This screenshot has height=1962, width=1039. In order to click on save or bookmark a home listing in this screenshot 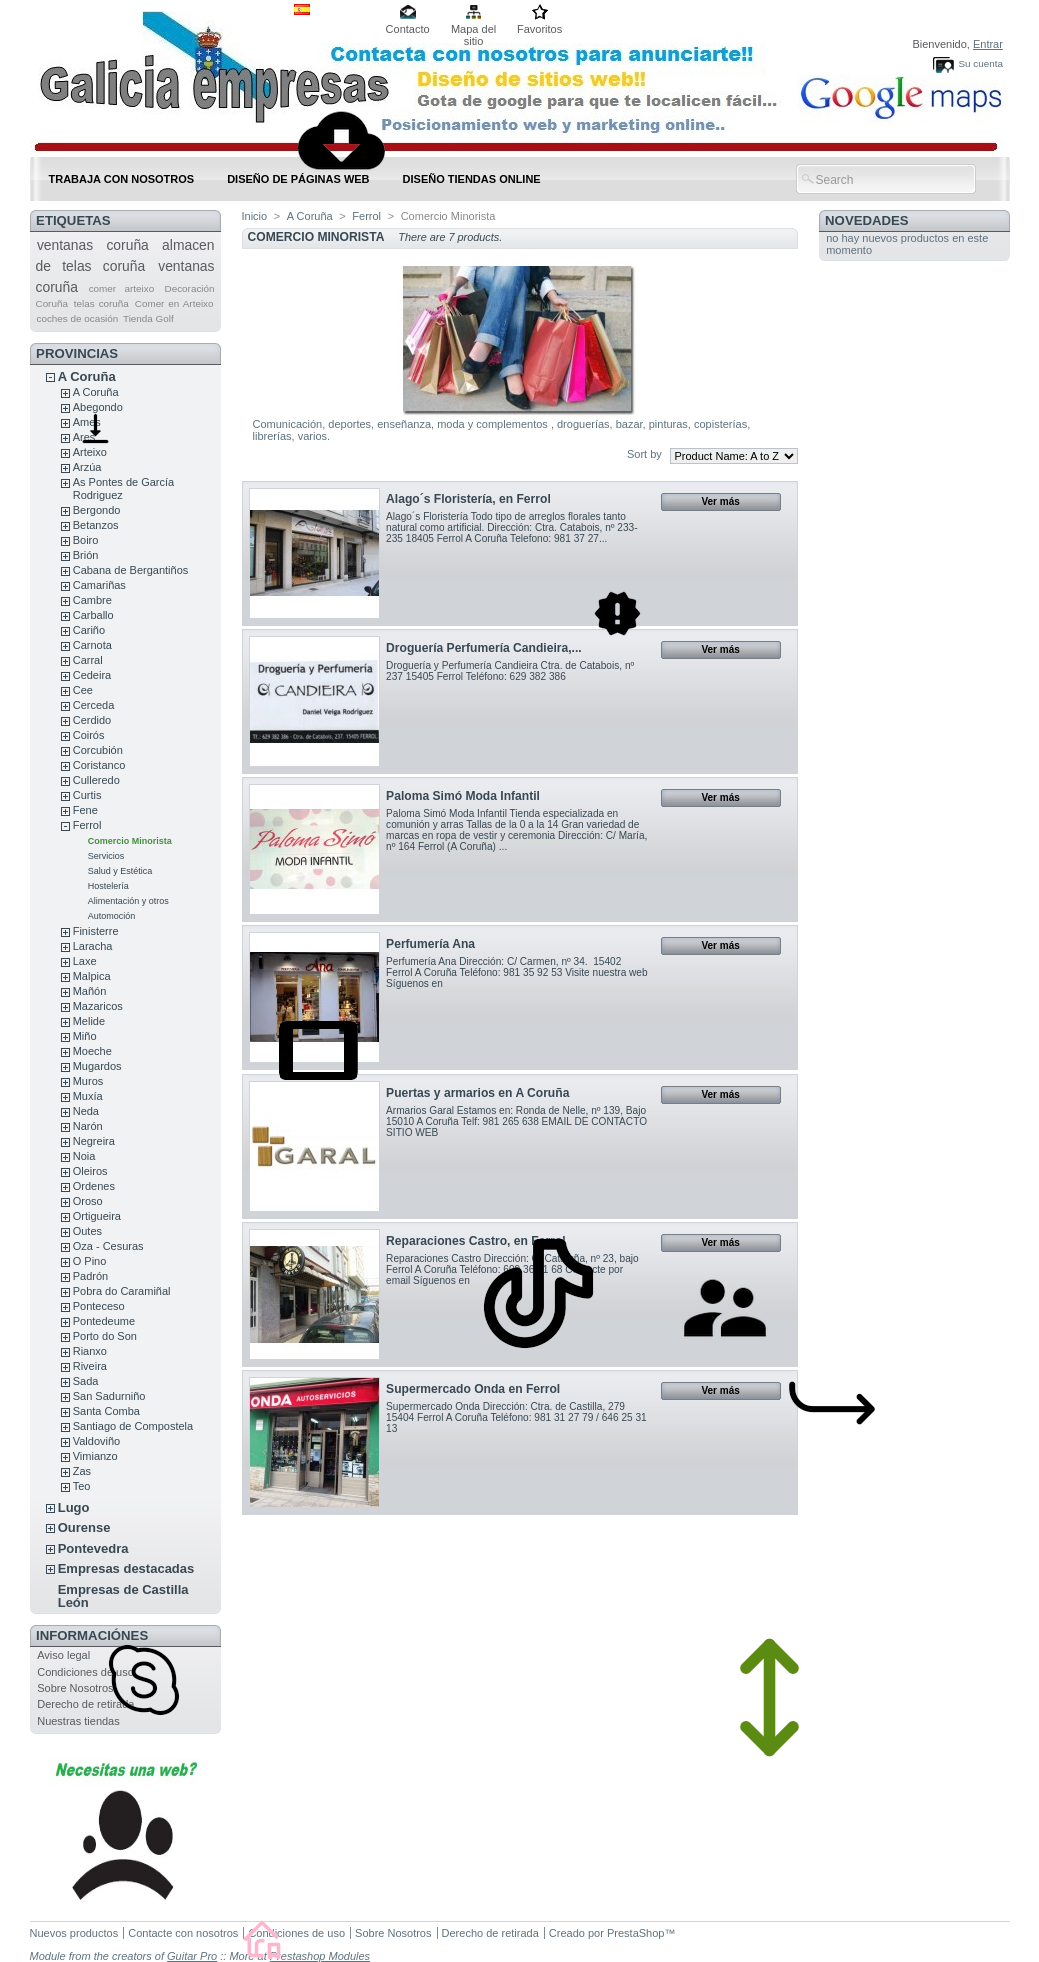, I will do `click(262, 1939)`.